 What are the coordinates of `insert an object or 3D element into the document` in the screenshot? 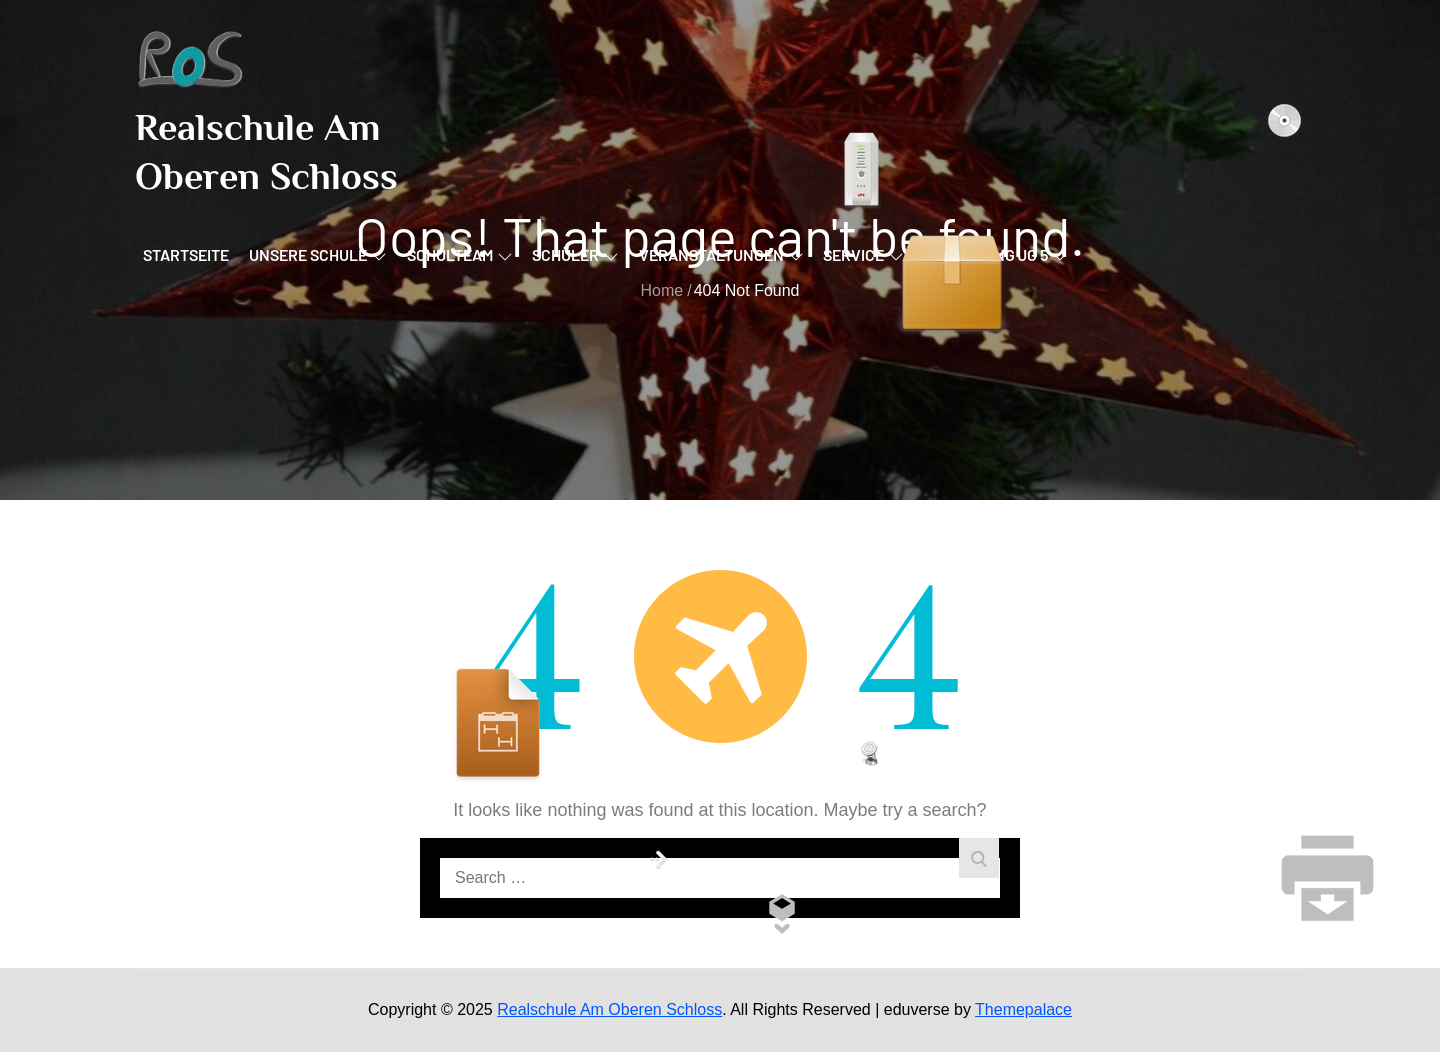 It's located at (782, 914).